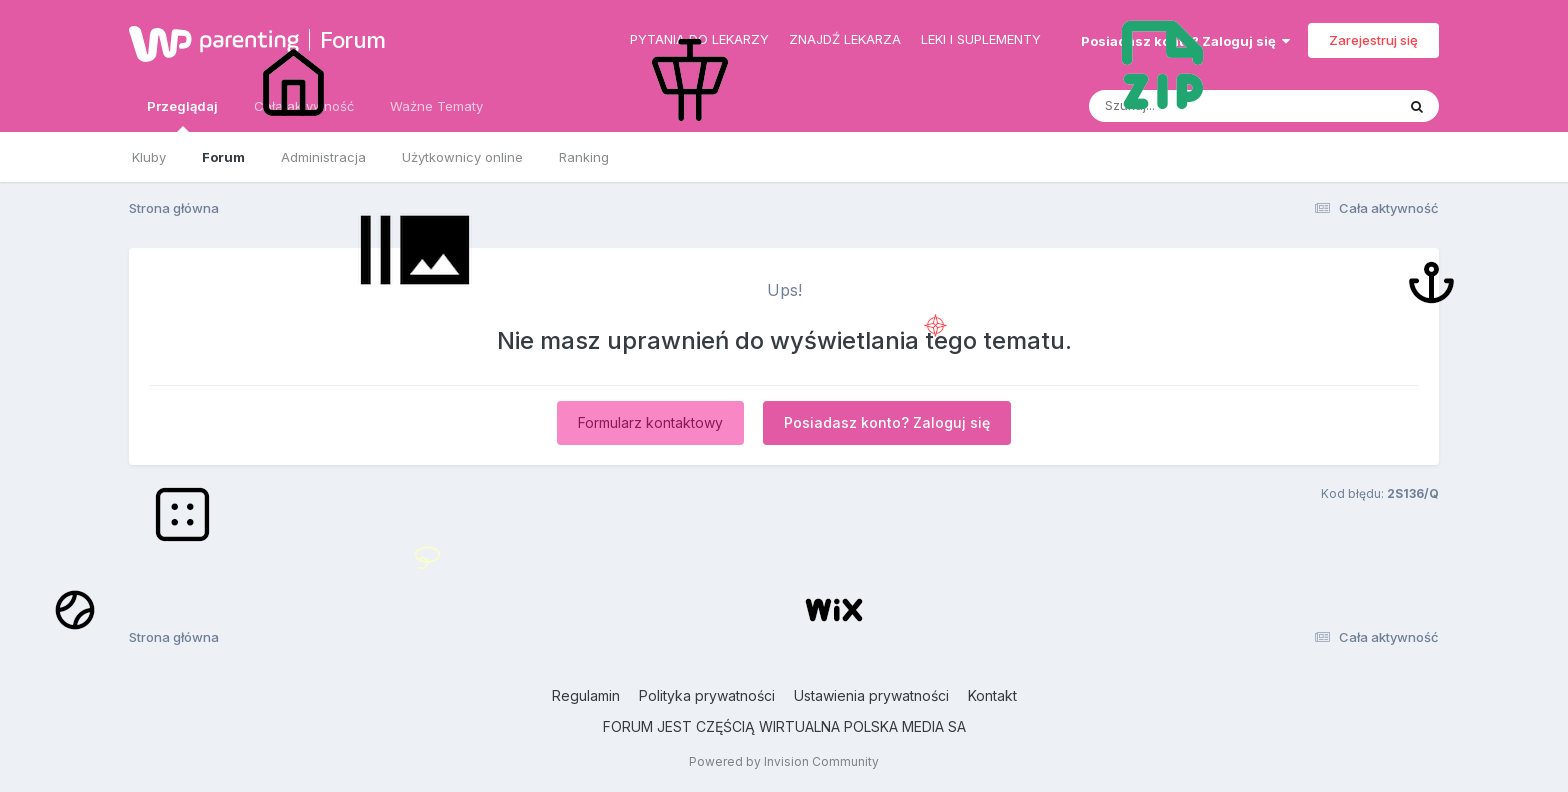  Describe the element at coordinates (1431, 282) in the screenshot. I see `navigate to anchor point or bookmark` at that location.